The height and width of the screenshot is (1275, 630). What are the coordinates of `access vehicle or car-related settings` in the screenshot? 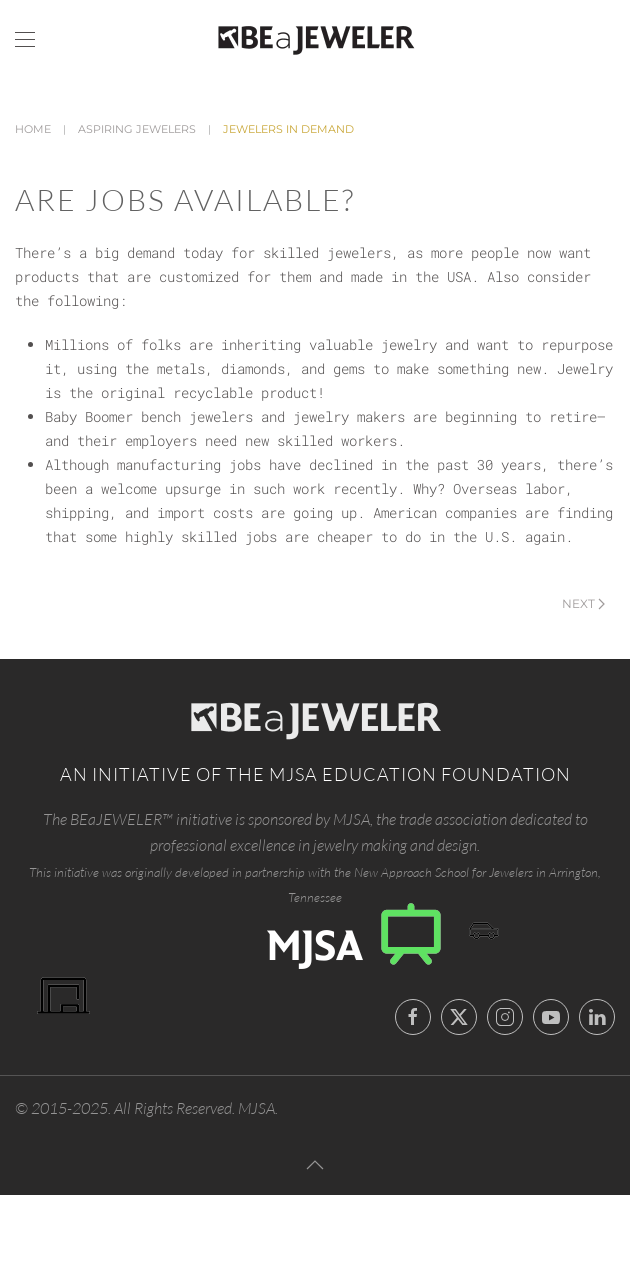 It's located at (484, 930).